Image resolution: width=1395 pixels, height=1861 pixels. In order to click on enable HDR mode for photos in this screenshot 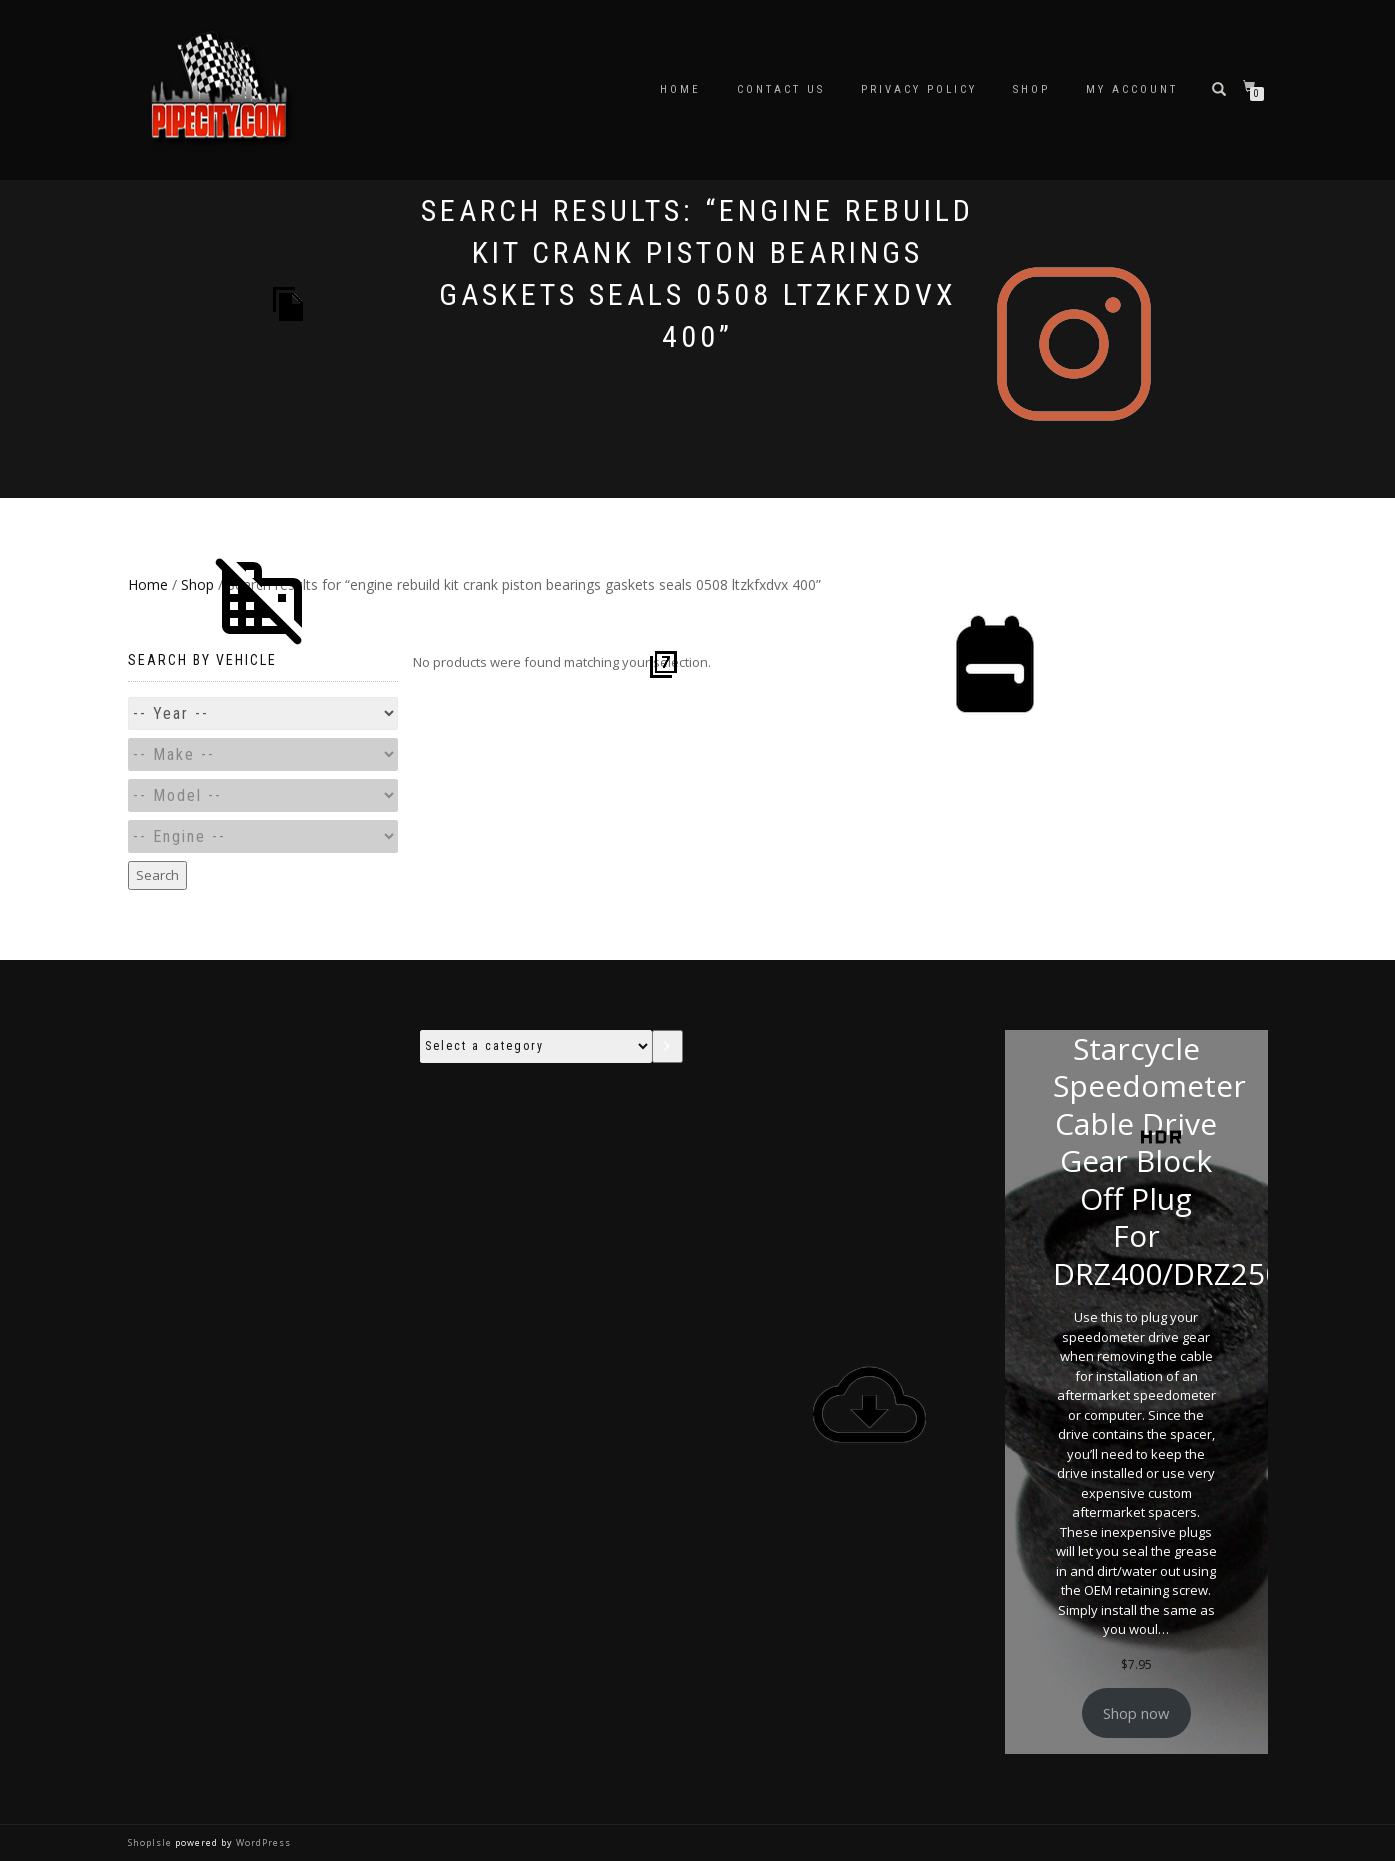, I will do `click(1161, 1137)`.